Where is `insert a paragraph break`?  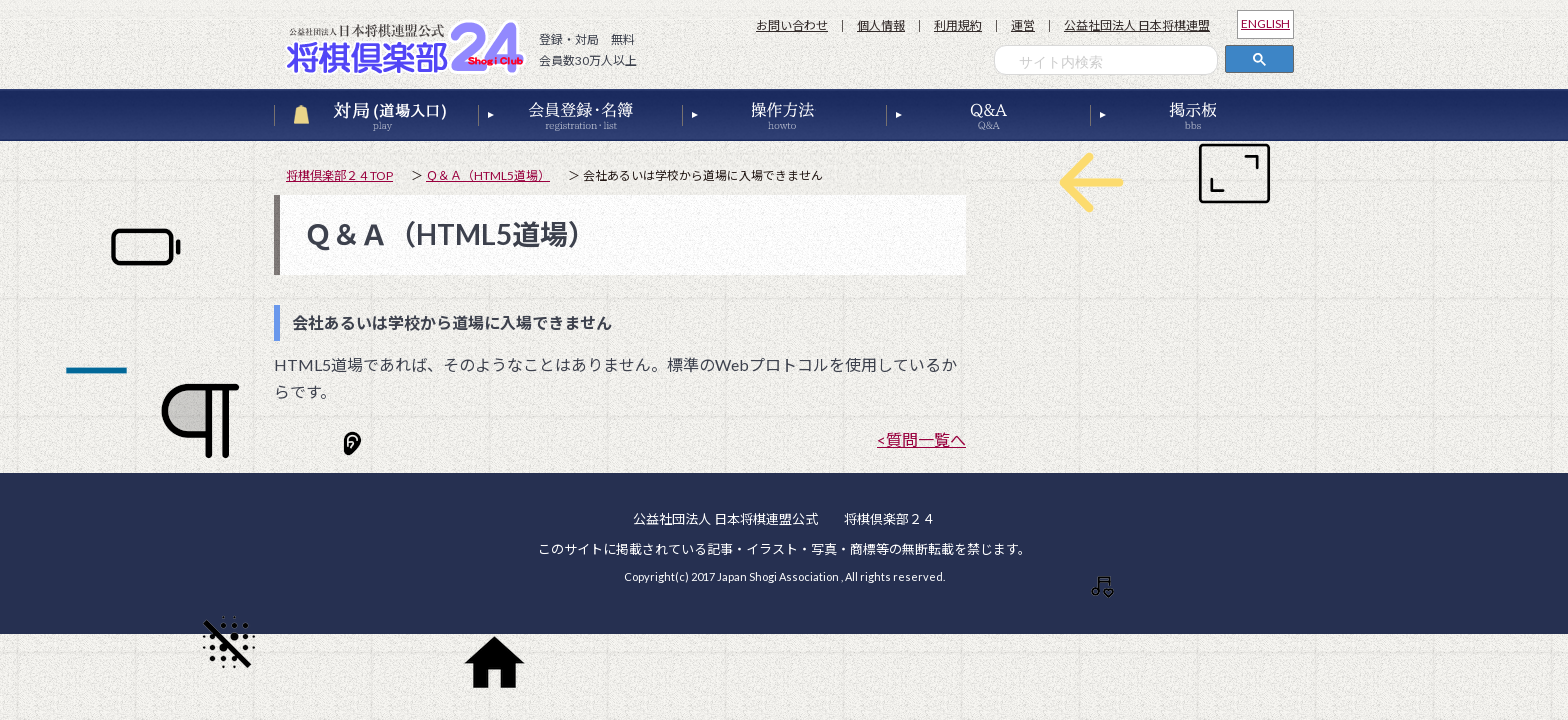
insert a paragraph break is located at coordinates (202, 421).